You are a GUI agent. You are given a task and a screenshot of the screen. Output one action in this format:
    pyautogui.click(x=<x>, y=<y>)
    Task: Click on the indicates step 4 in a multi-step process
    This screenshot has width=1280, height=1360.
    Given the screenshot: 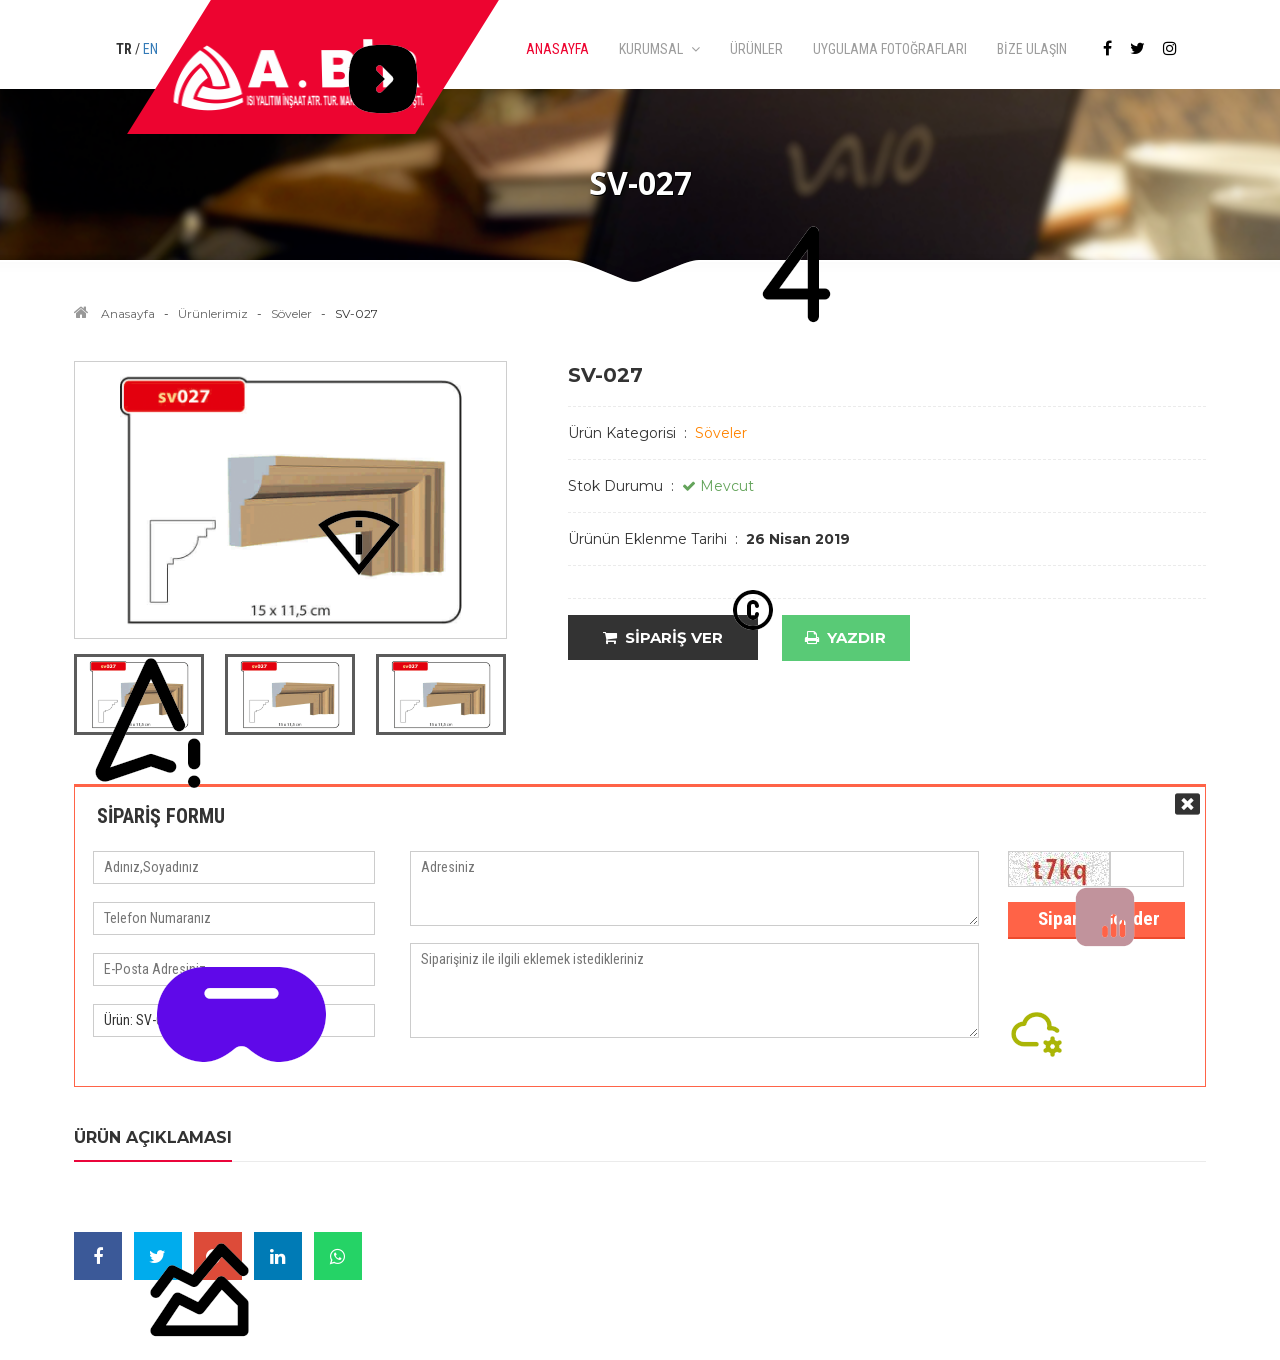 What is the action you would take?
    pyautogui.click(x=796, y=271)
    